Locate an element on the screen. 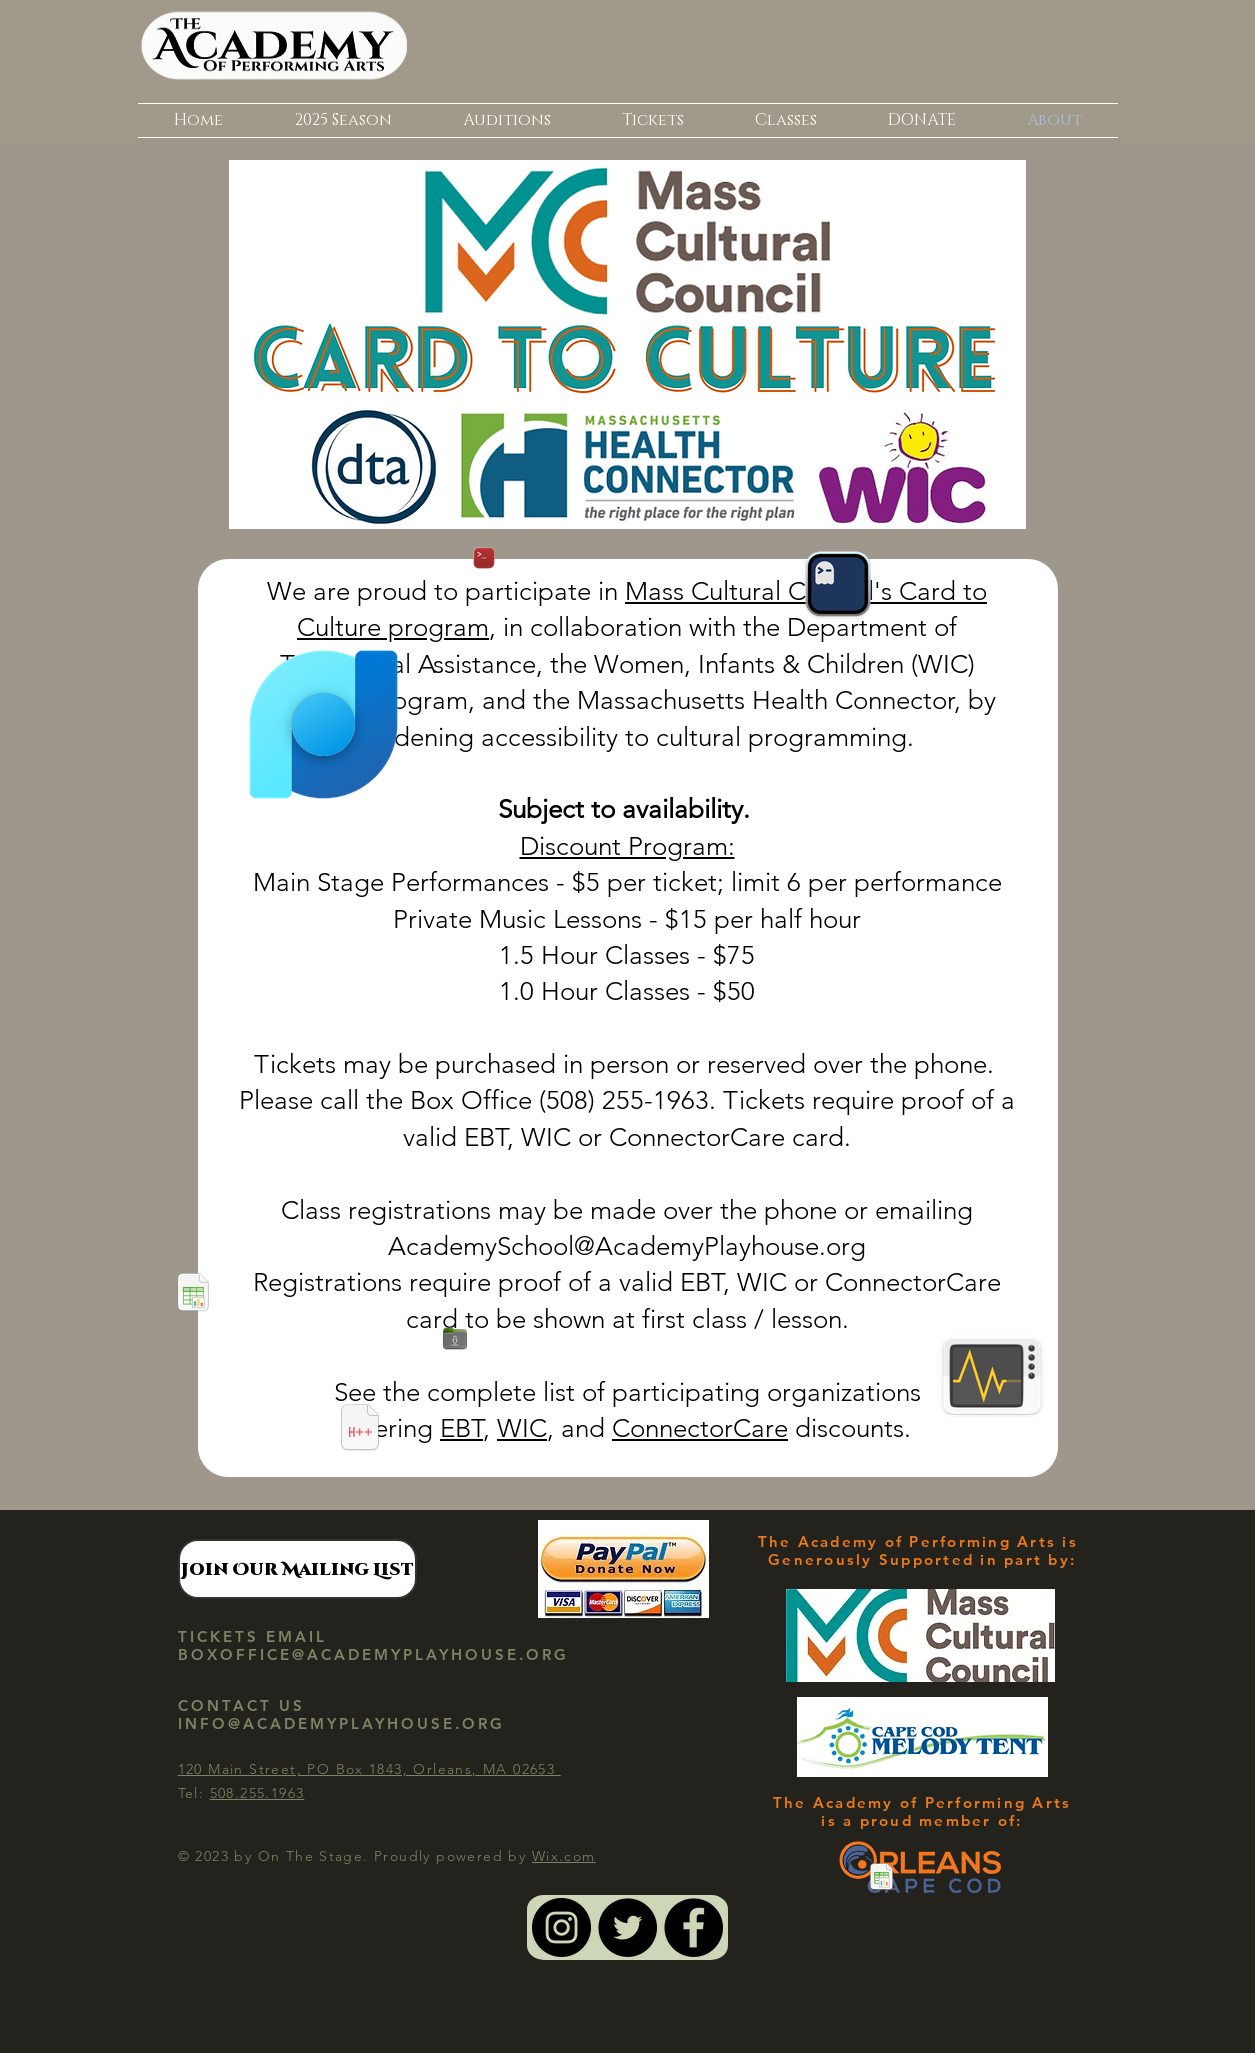 This screenshot has width=1255, height=2053. access your downloads folder is located at coordinates (455, 1338).